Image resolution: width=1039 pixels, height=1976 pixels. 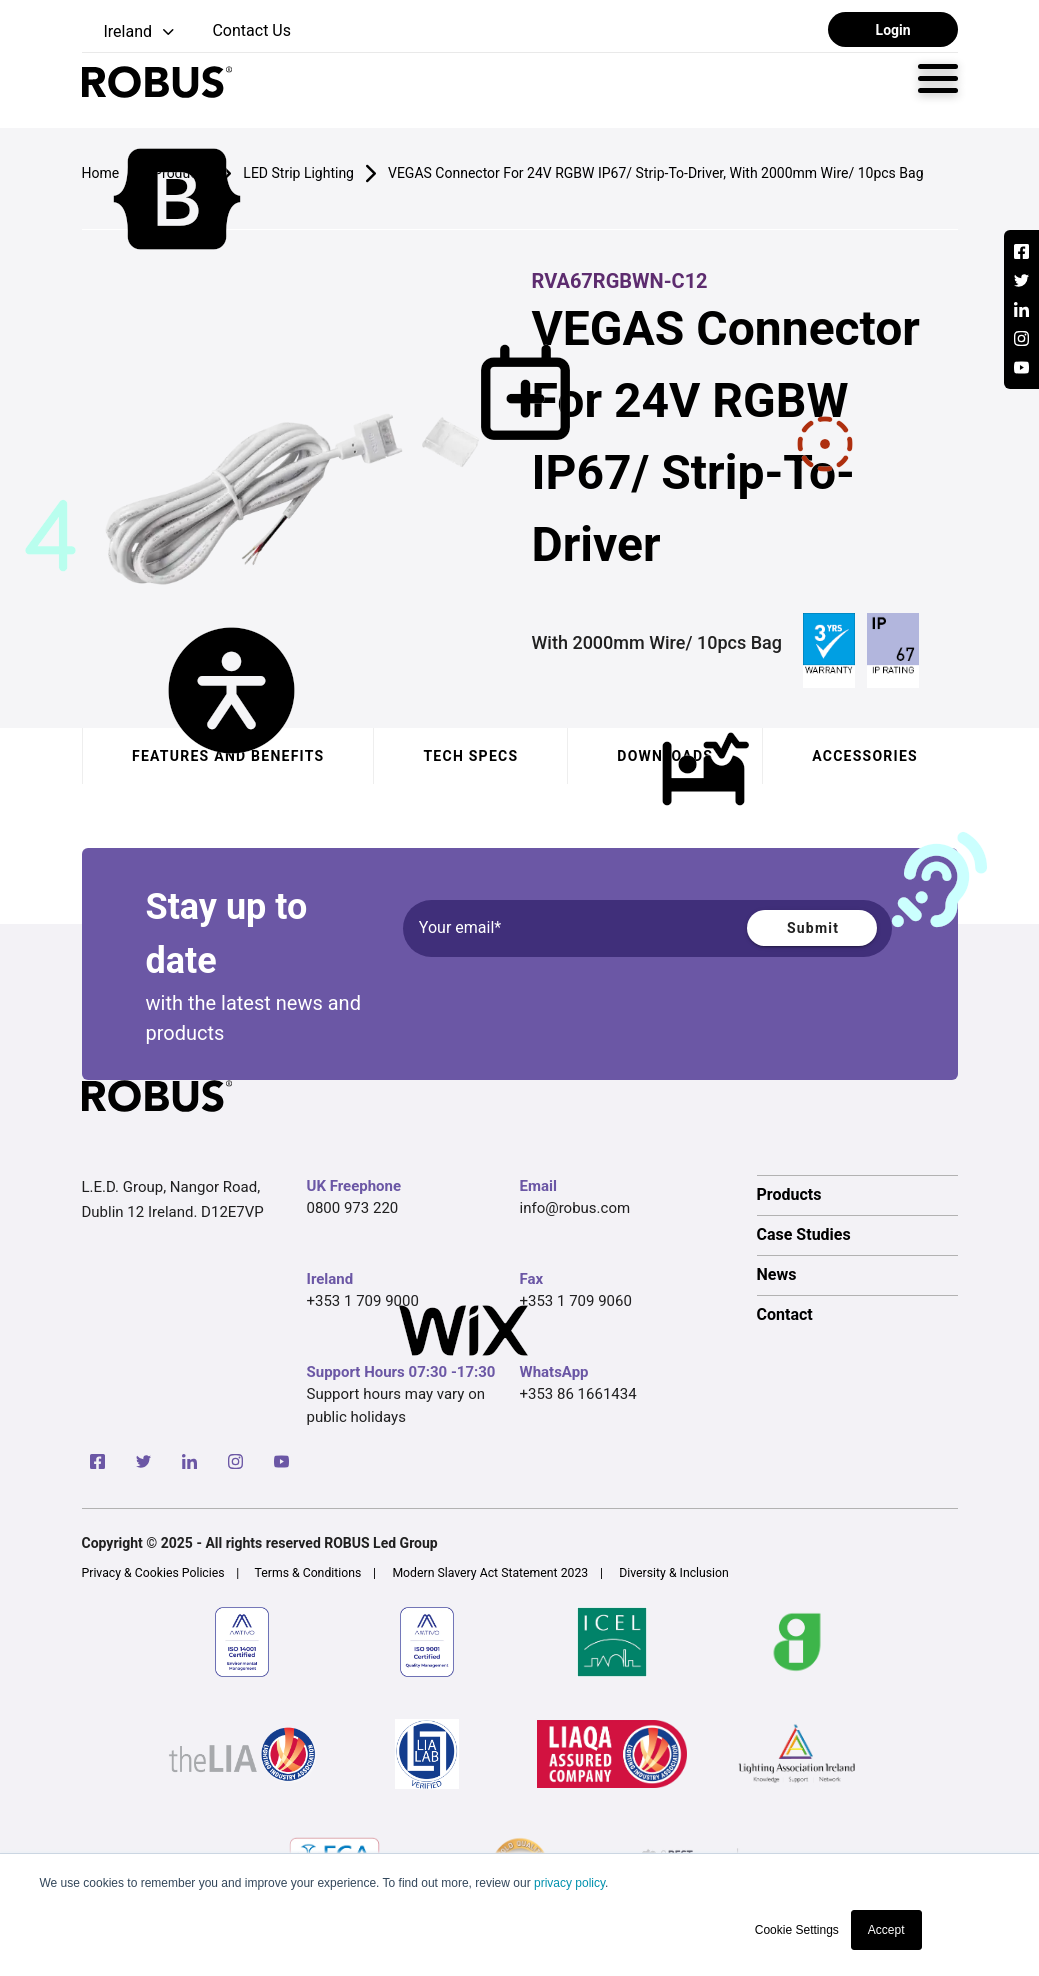 What do you see at coordinates (50, 533) in the screenshot?
I see `indicates step 4 in a multi-step process` at bounding box center [50, 533].